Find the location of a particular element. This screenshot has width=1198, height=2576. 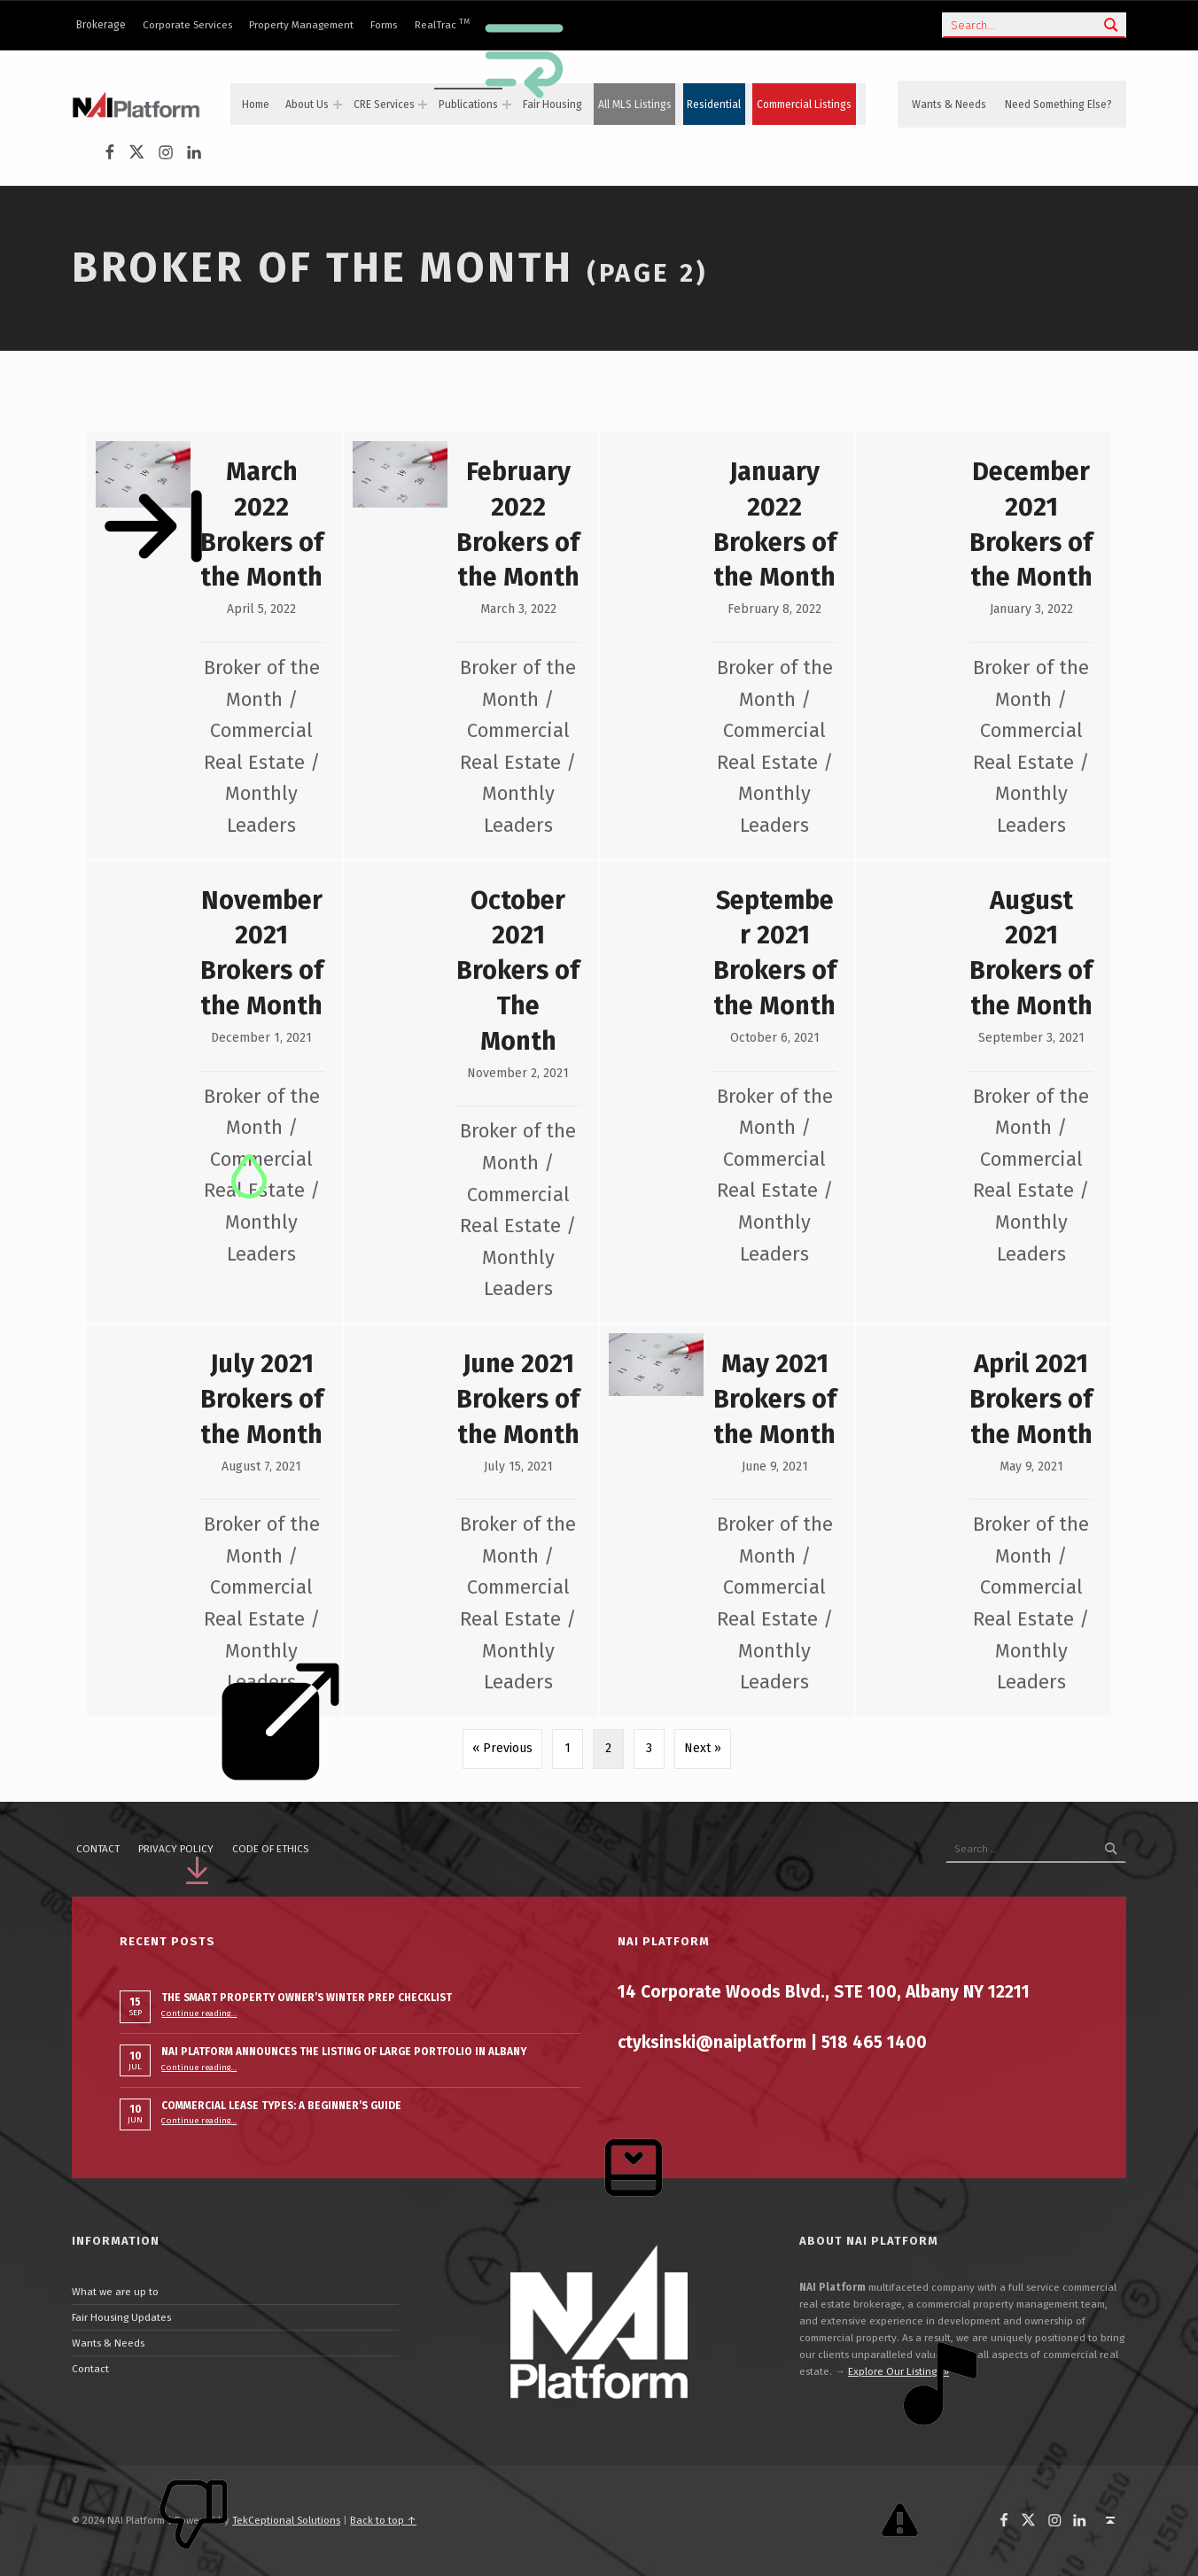

toggle text wrapping in a document or code editor is located at coordinates (524, 55).